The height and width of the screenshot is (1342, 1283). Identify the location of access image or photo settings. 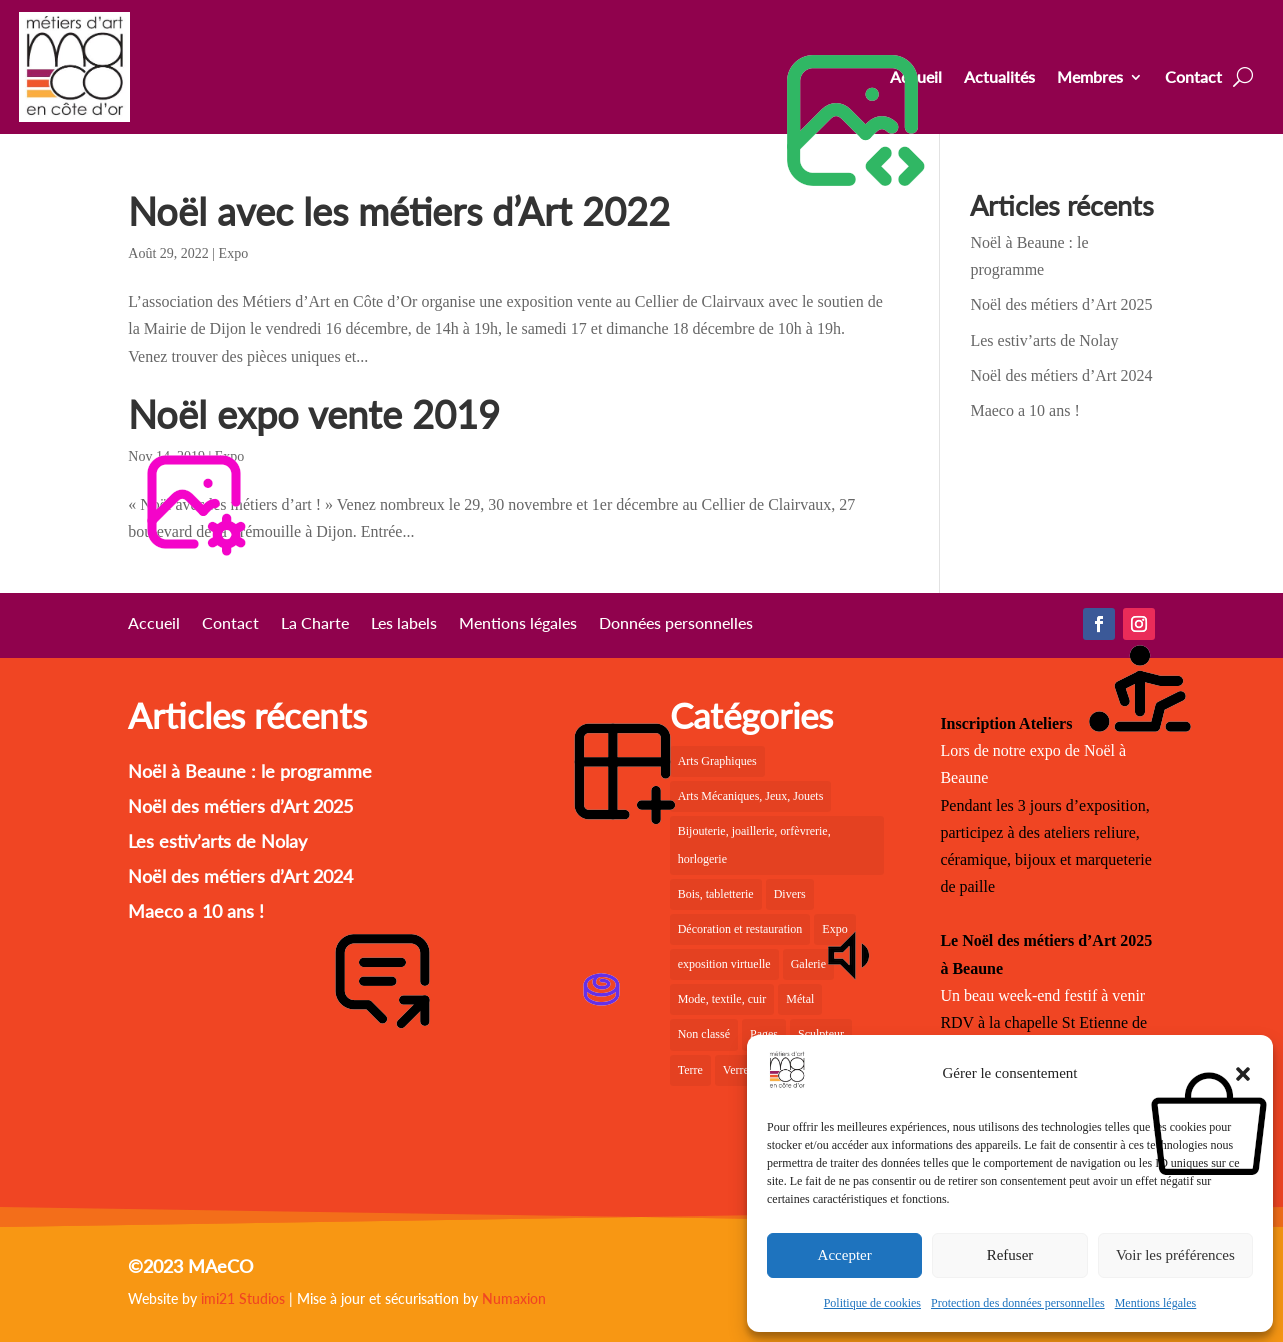
(194, 502).